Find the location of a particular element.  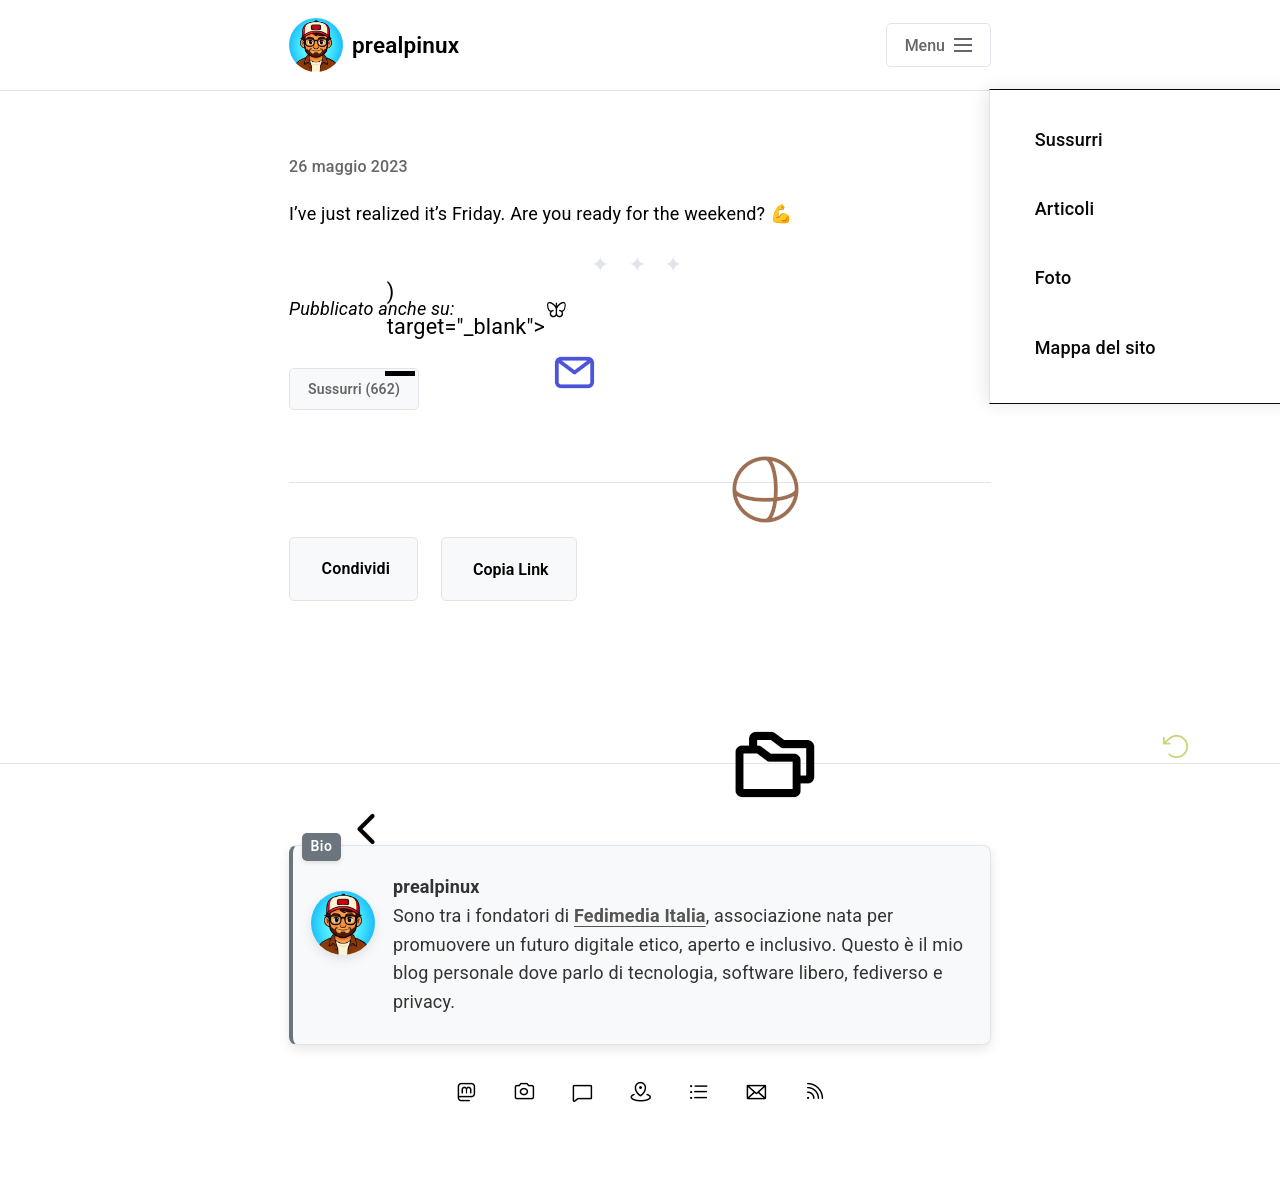

access global or international settings is located at coordinates (765, 489).